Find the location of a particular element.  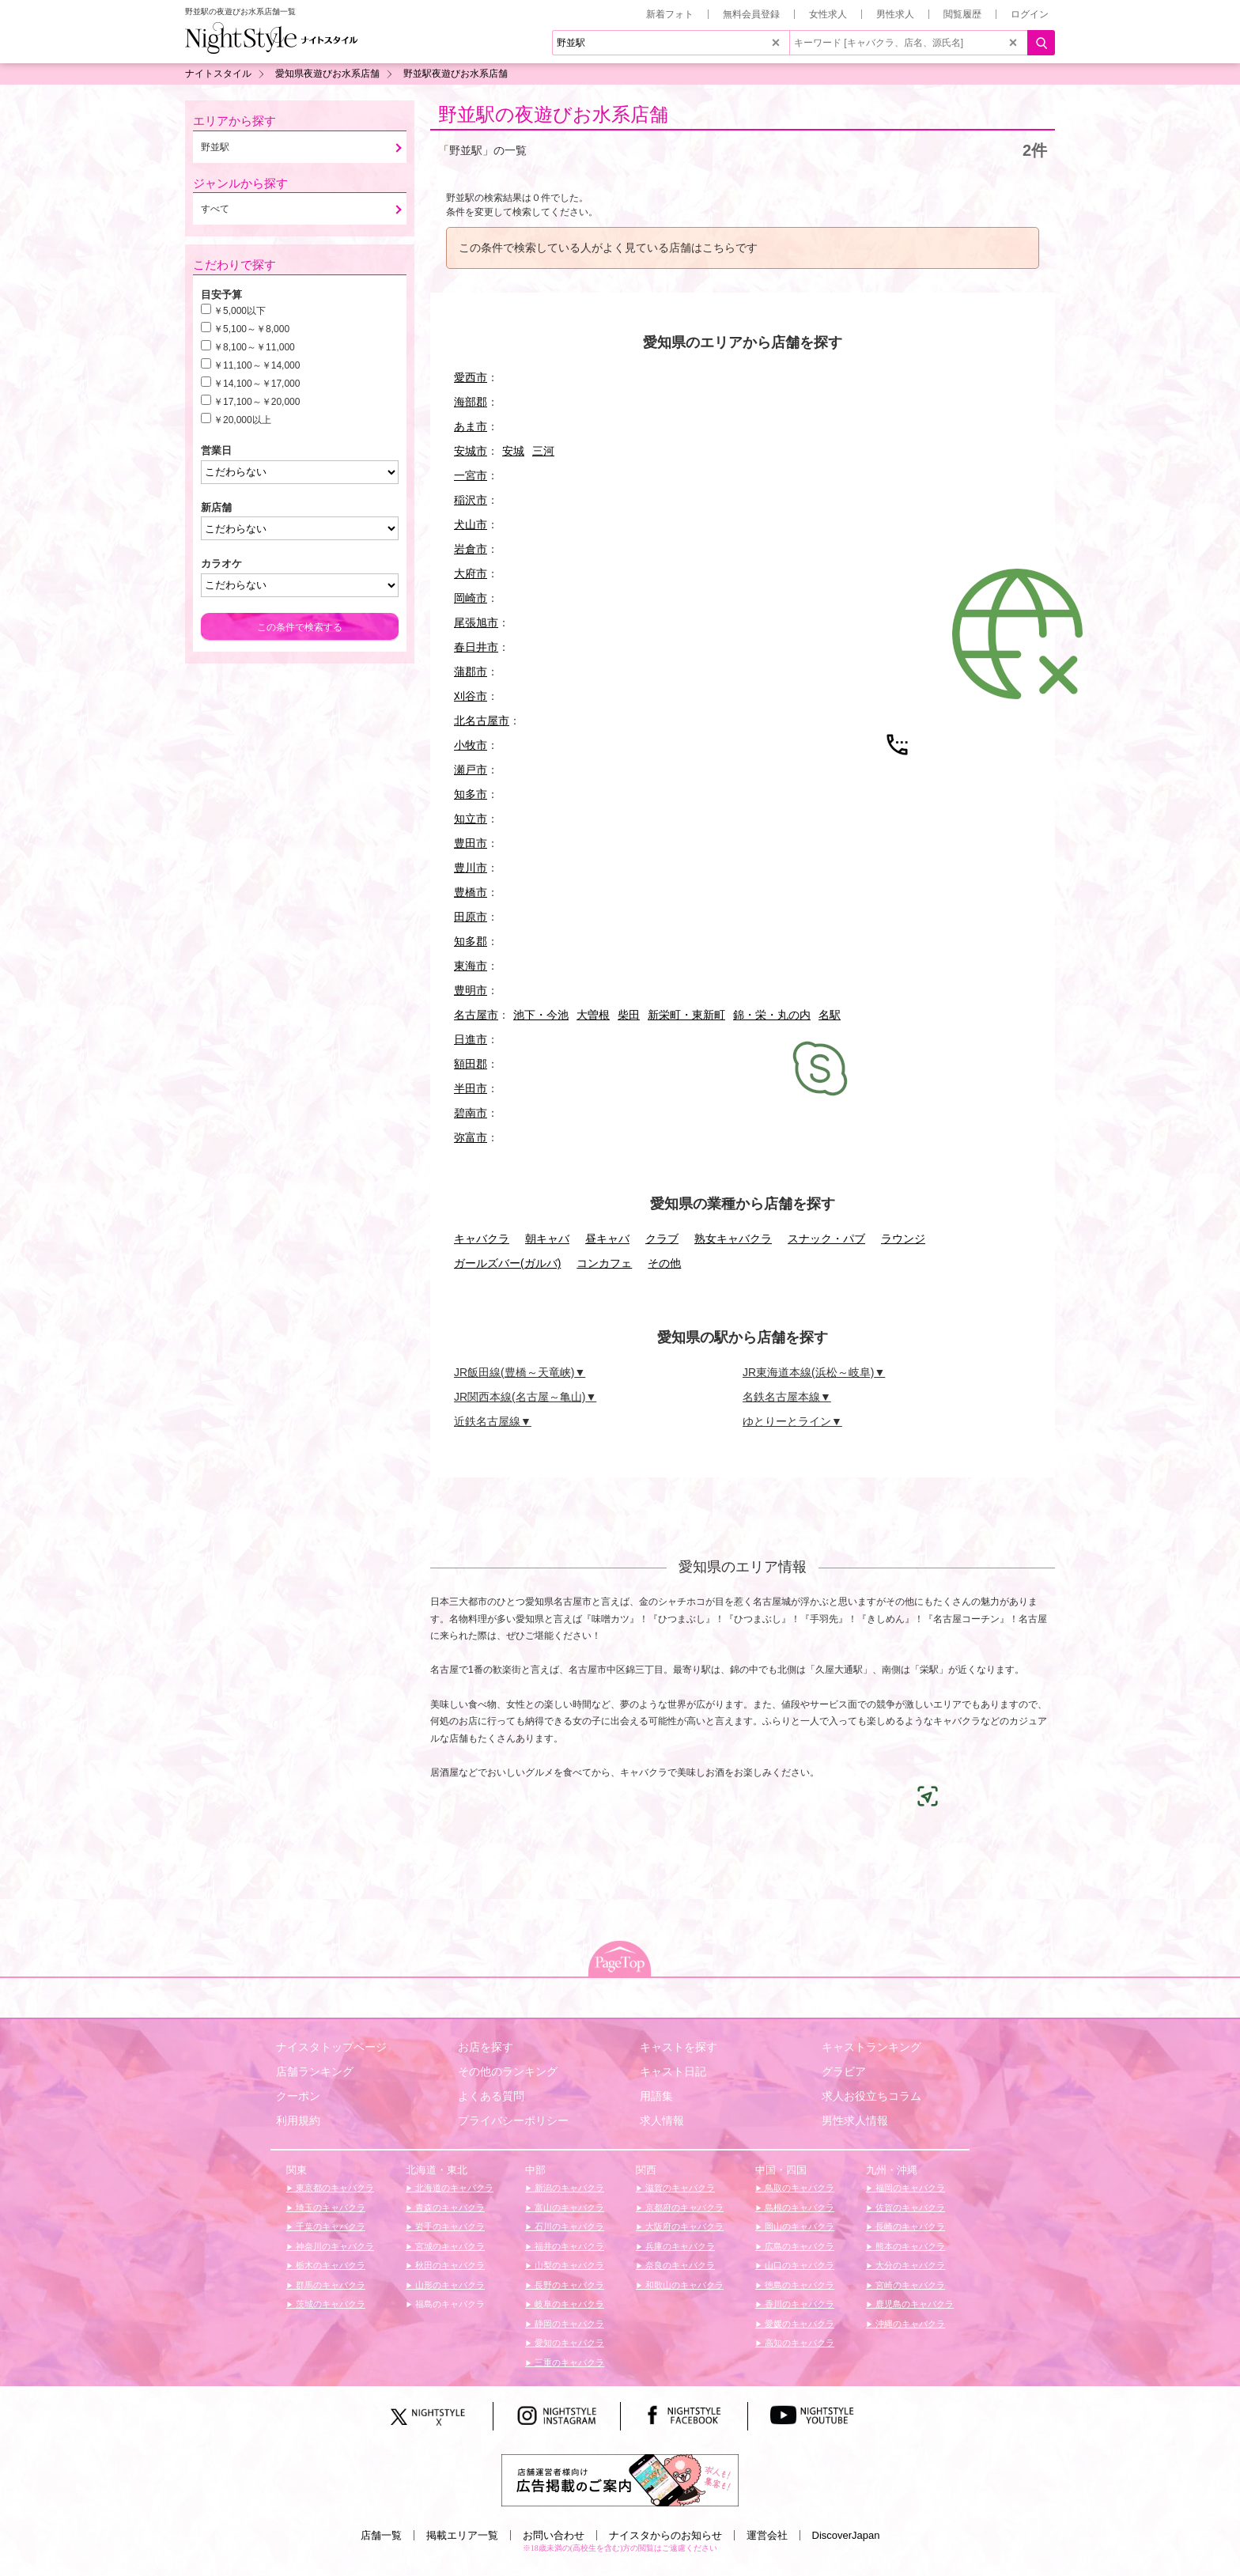

access phone or call settings is located at coordinates (897, 744).